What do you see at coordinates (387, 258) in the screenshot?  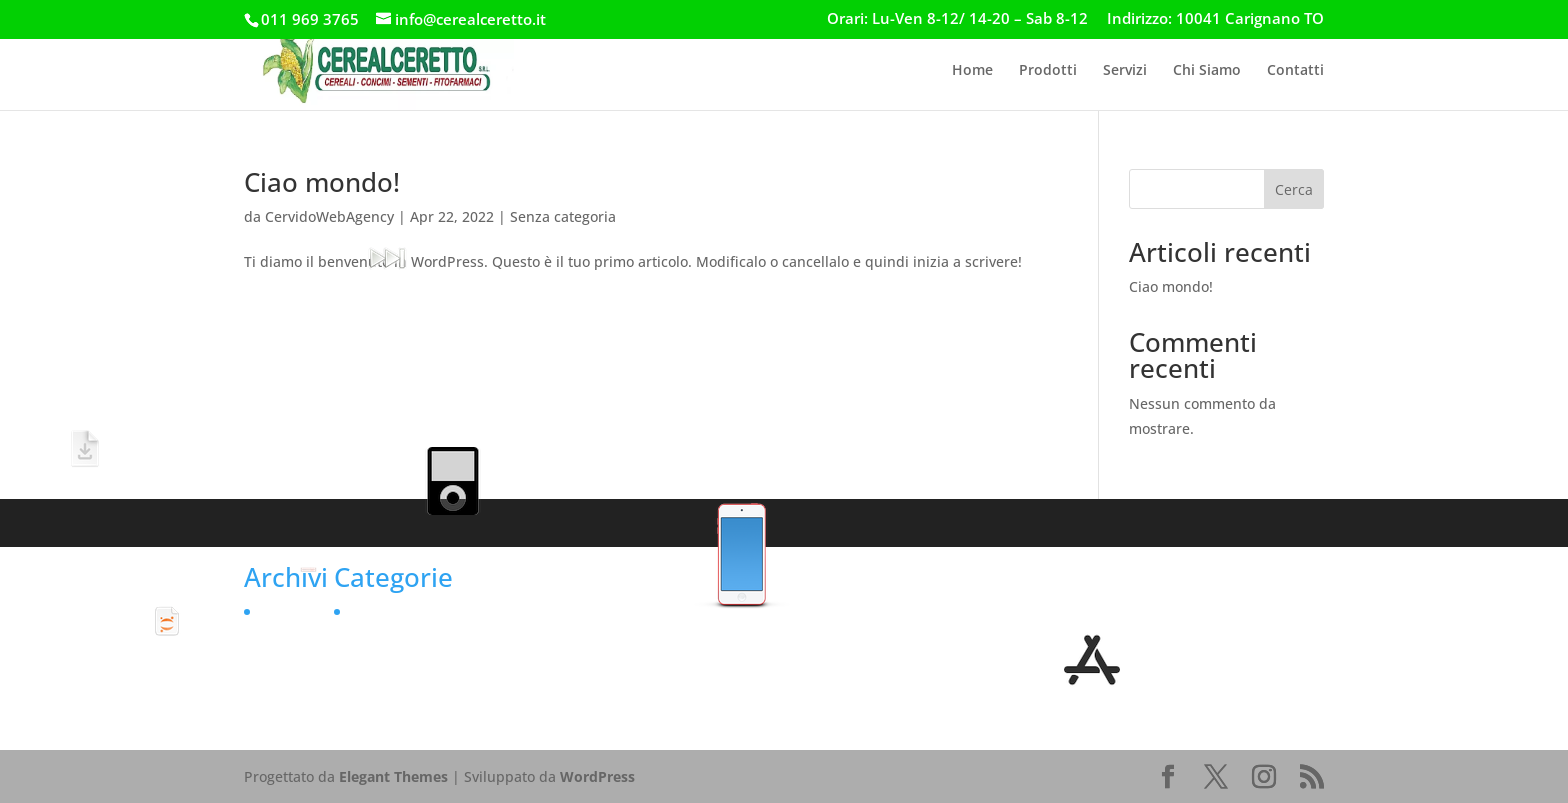 I see `skip to the next track or media item` at bounding box center [387, 258].